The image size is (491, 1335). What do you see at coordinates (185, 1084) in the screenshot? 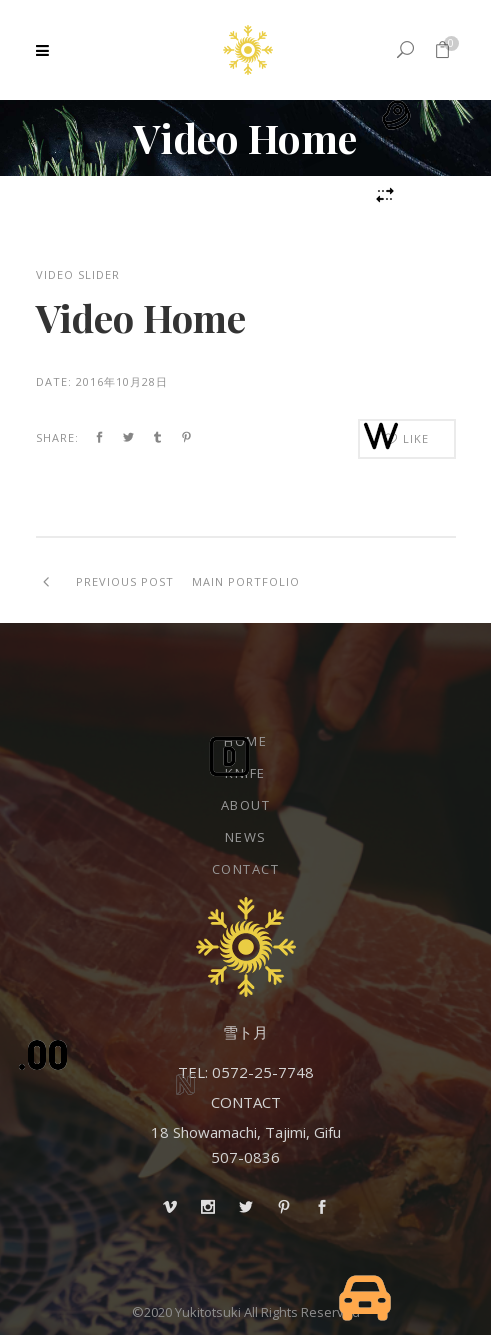
I see `neos brand logo` at bounding box center [185, 1084].